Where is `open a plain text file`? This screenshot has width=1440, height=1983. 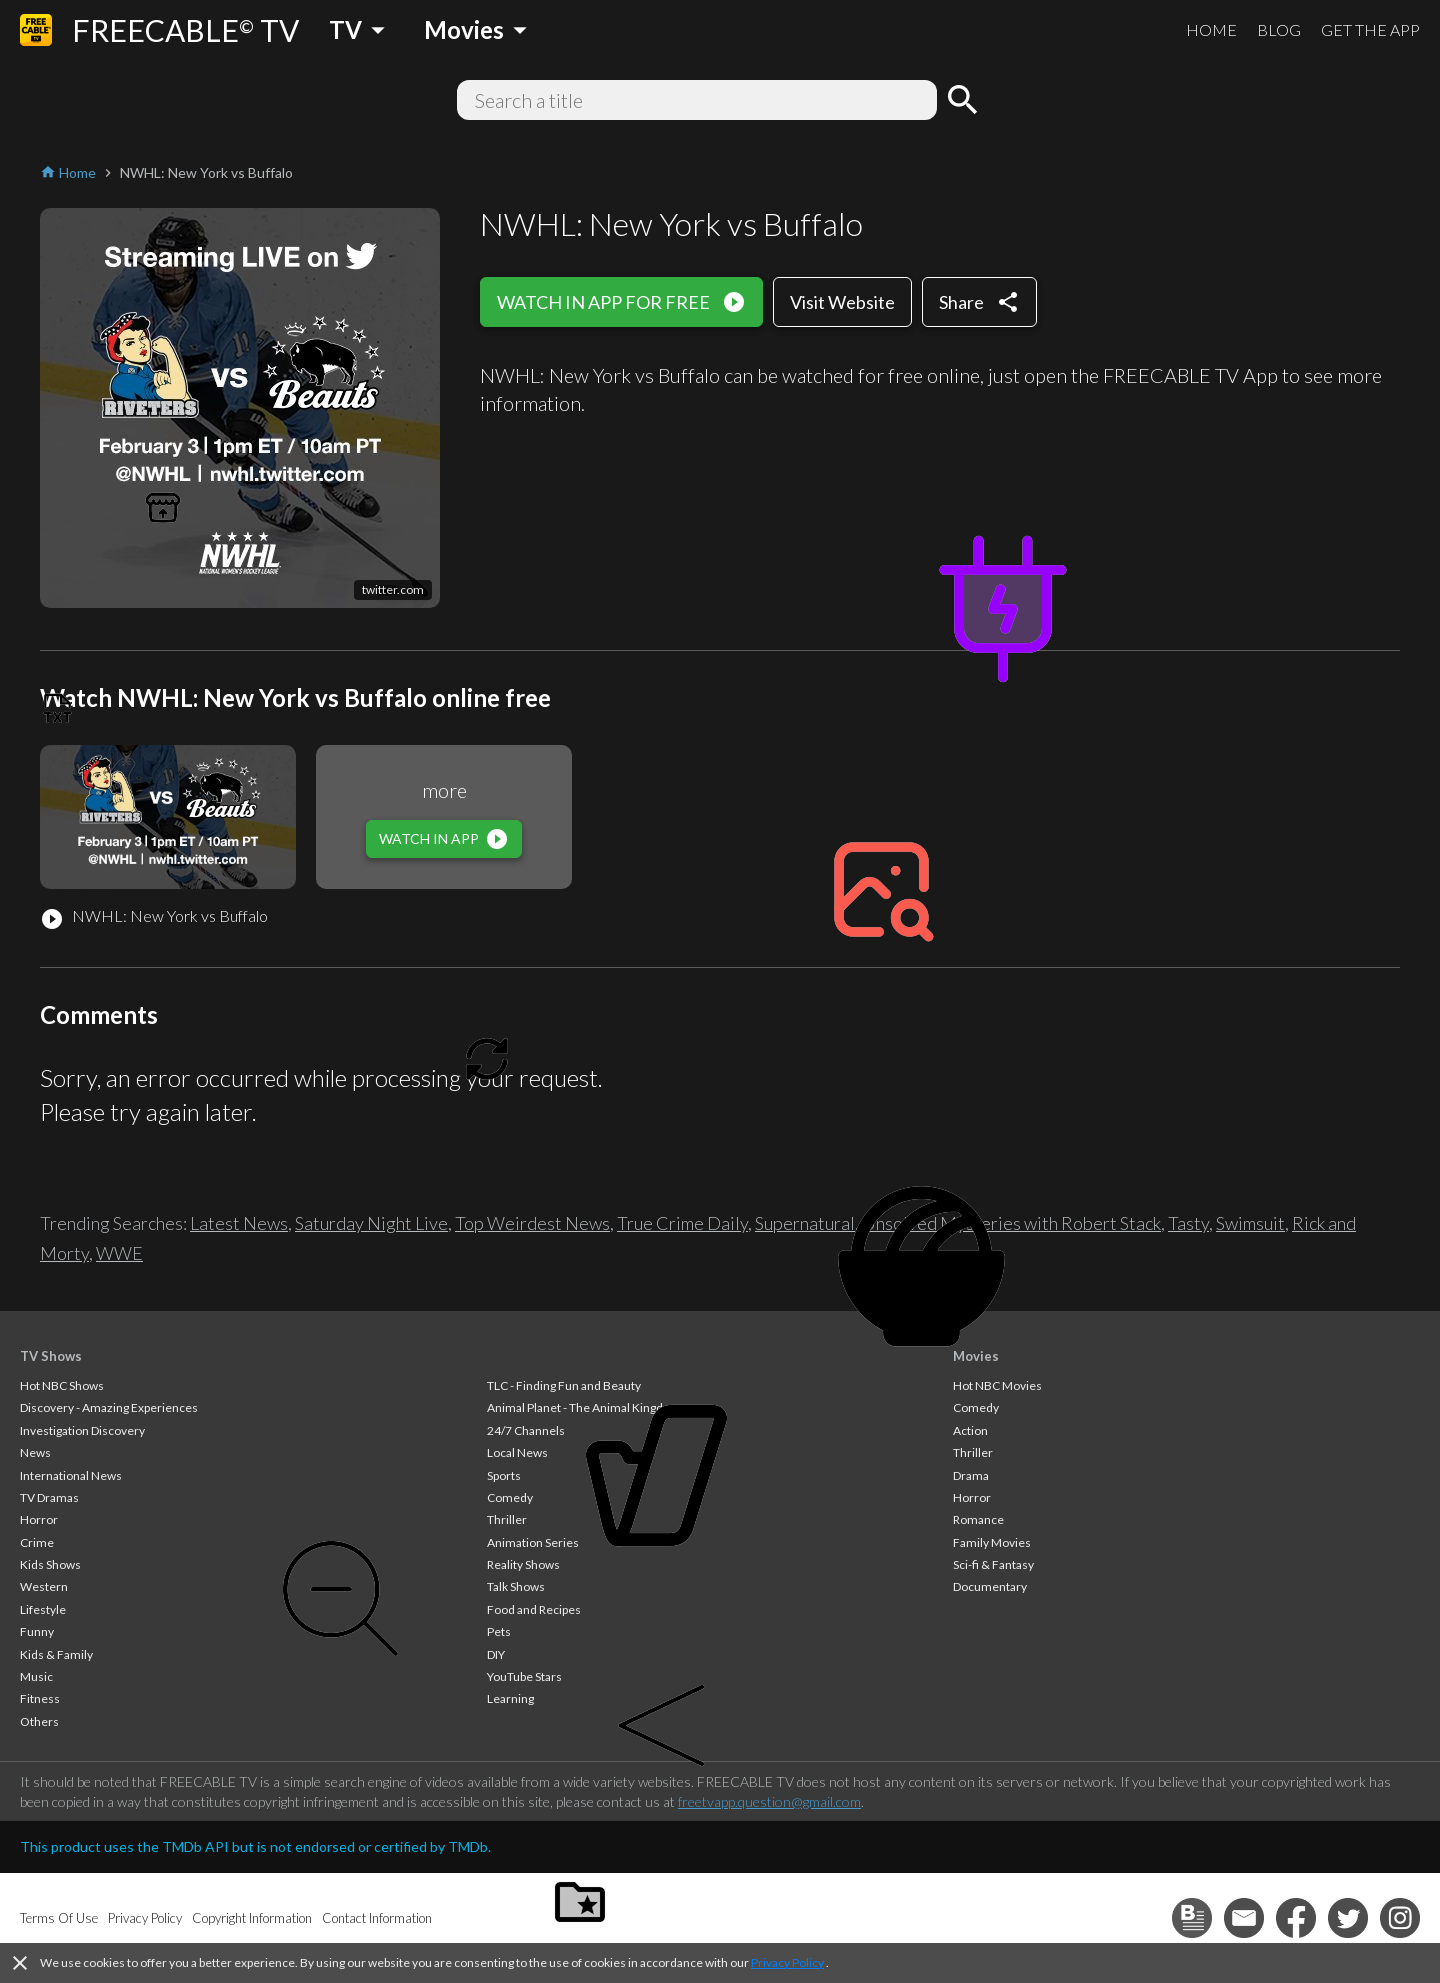
open a plain text file is located at coordinates (57, 709).